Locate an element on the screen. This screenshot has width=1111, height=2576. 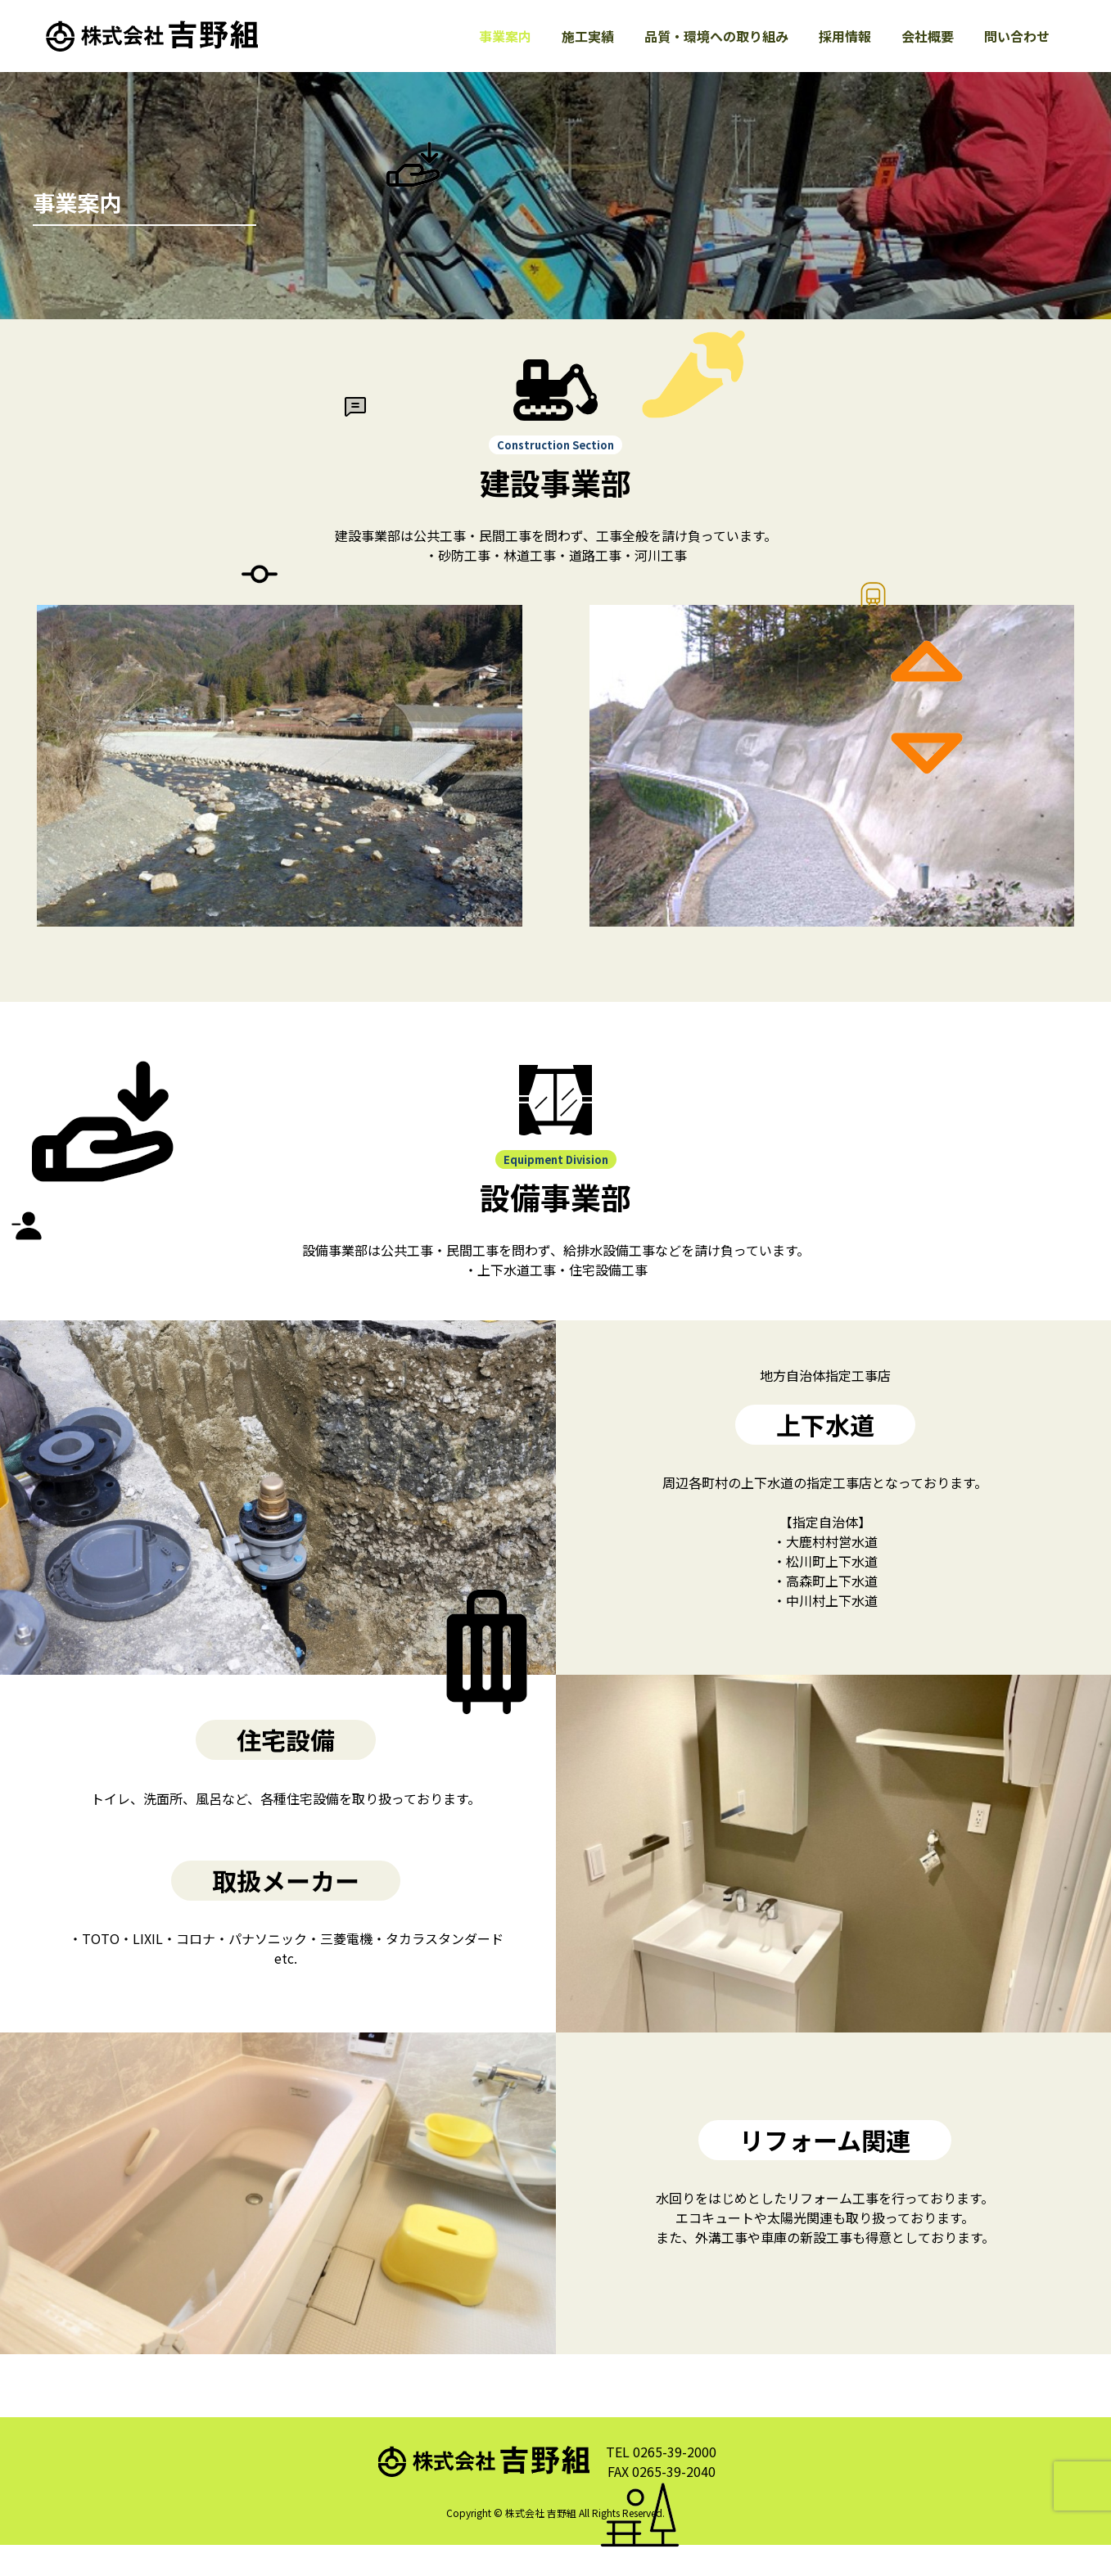
receive or accept an incoming item is located at coordinates (415, 167).